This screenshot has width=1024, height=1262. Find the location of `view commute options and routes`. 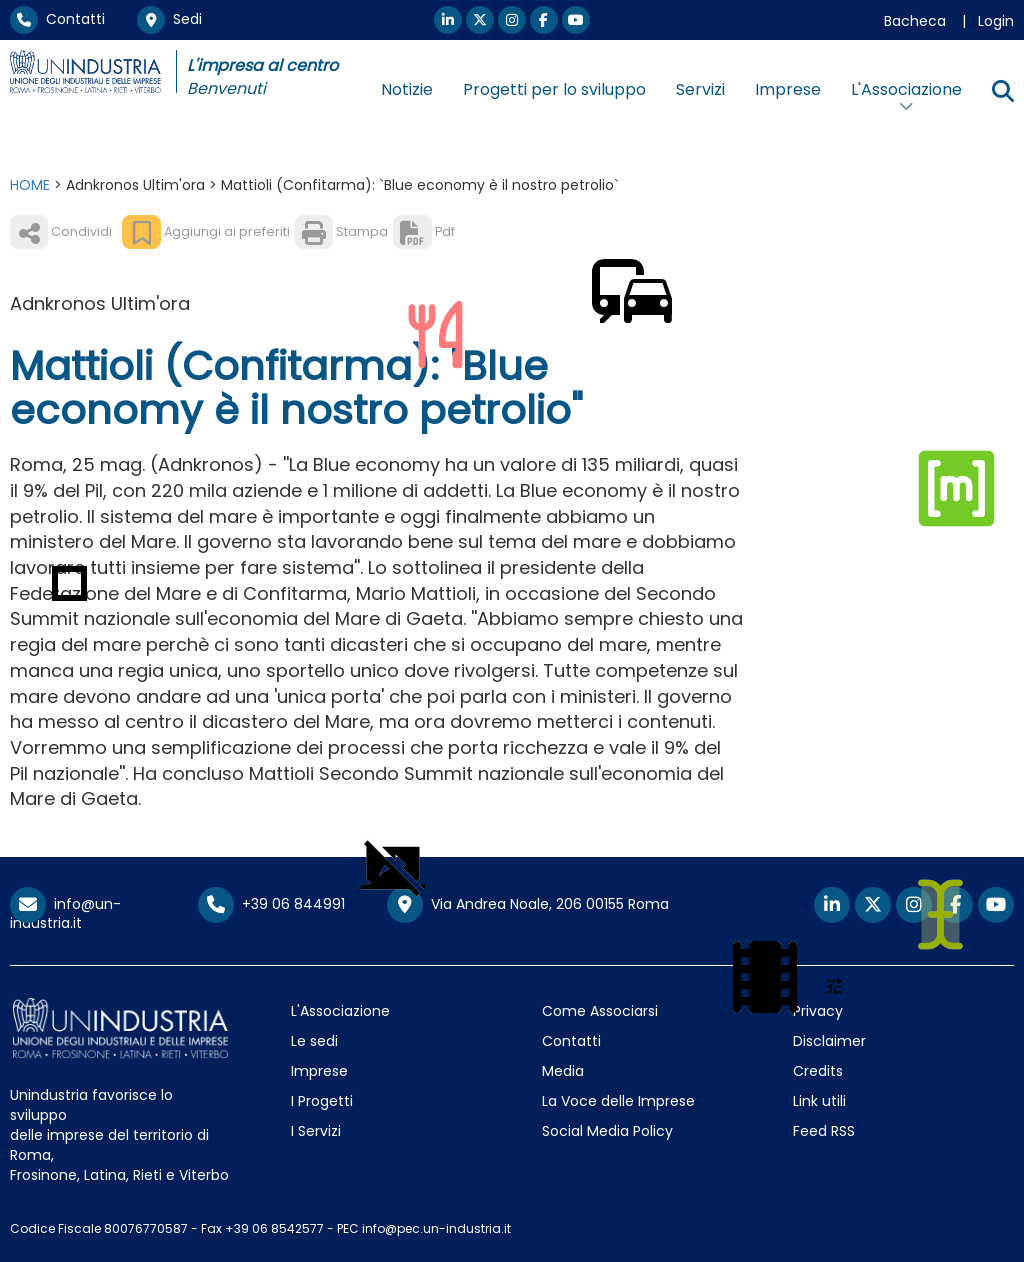

view commute options and routes is located at coordinates (632, 291).